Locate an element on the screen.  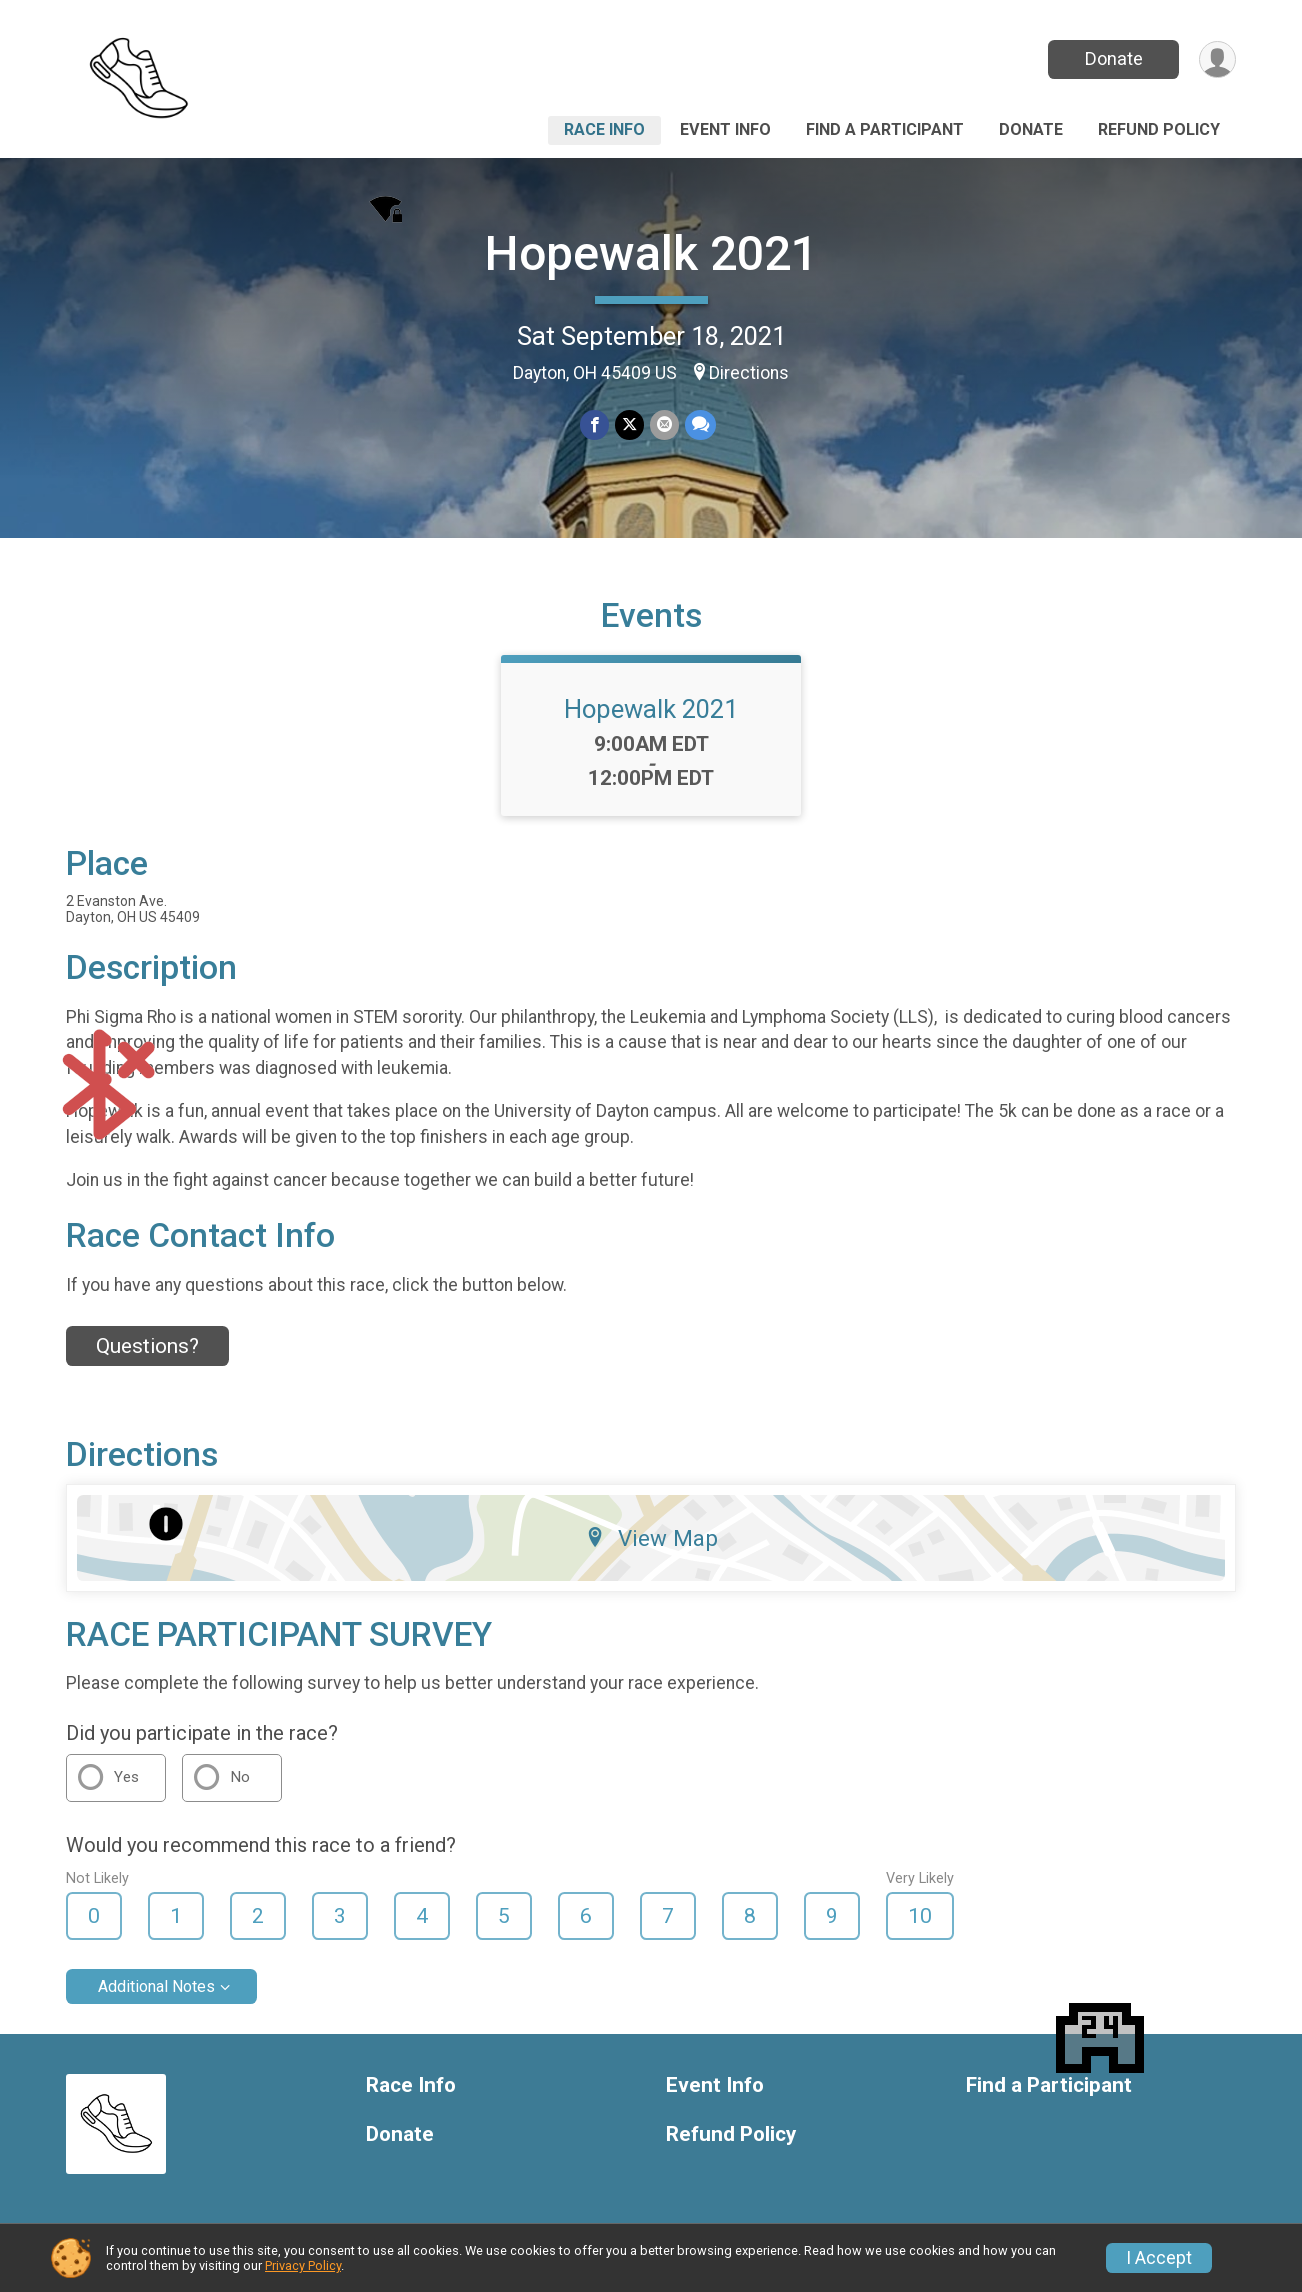
access information or help details is located at coordinates (166, 1524).